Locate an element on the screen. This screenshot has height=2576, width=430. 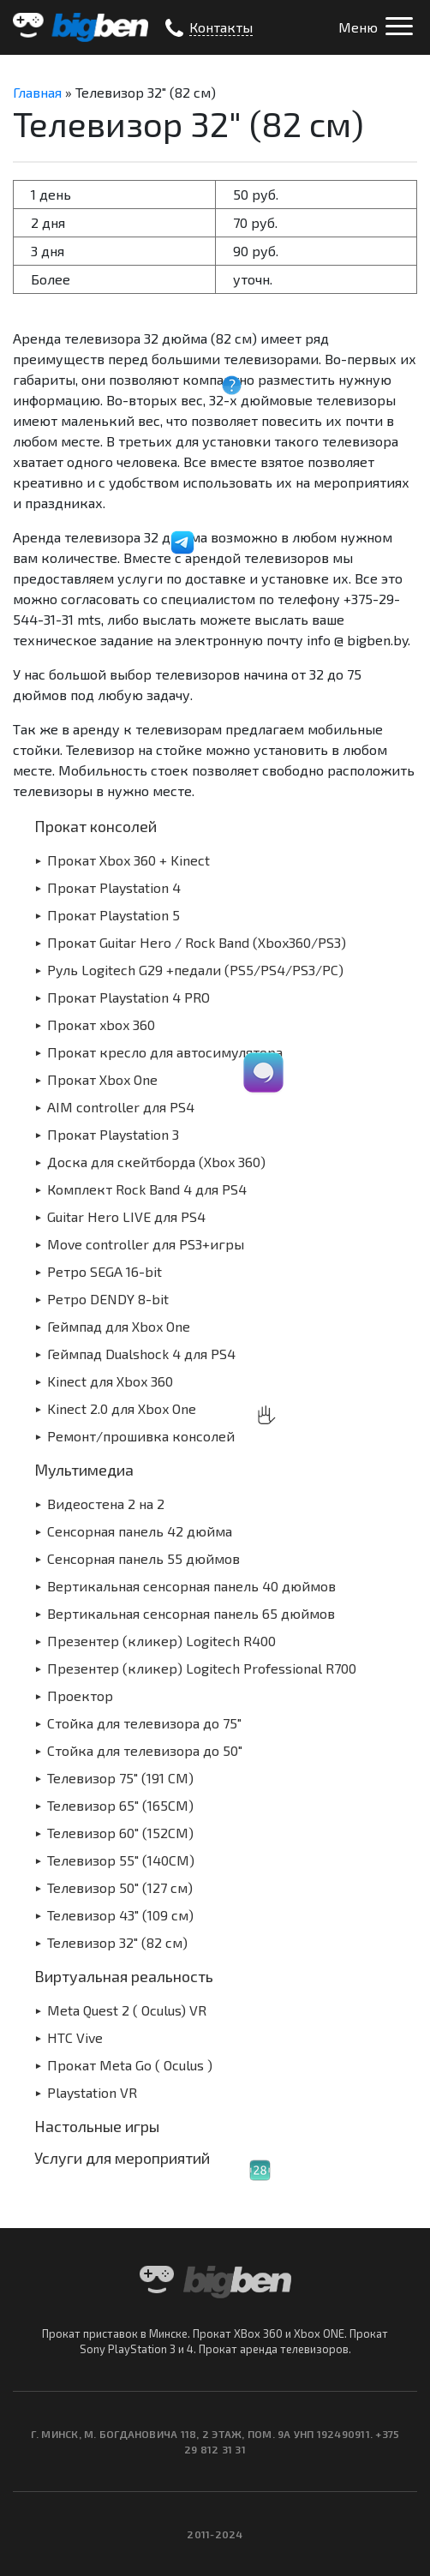
open Telegram messaging app is located at coordinates (182, 542).